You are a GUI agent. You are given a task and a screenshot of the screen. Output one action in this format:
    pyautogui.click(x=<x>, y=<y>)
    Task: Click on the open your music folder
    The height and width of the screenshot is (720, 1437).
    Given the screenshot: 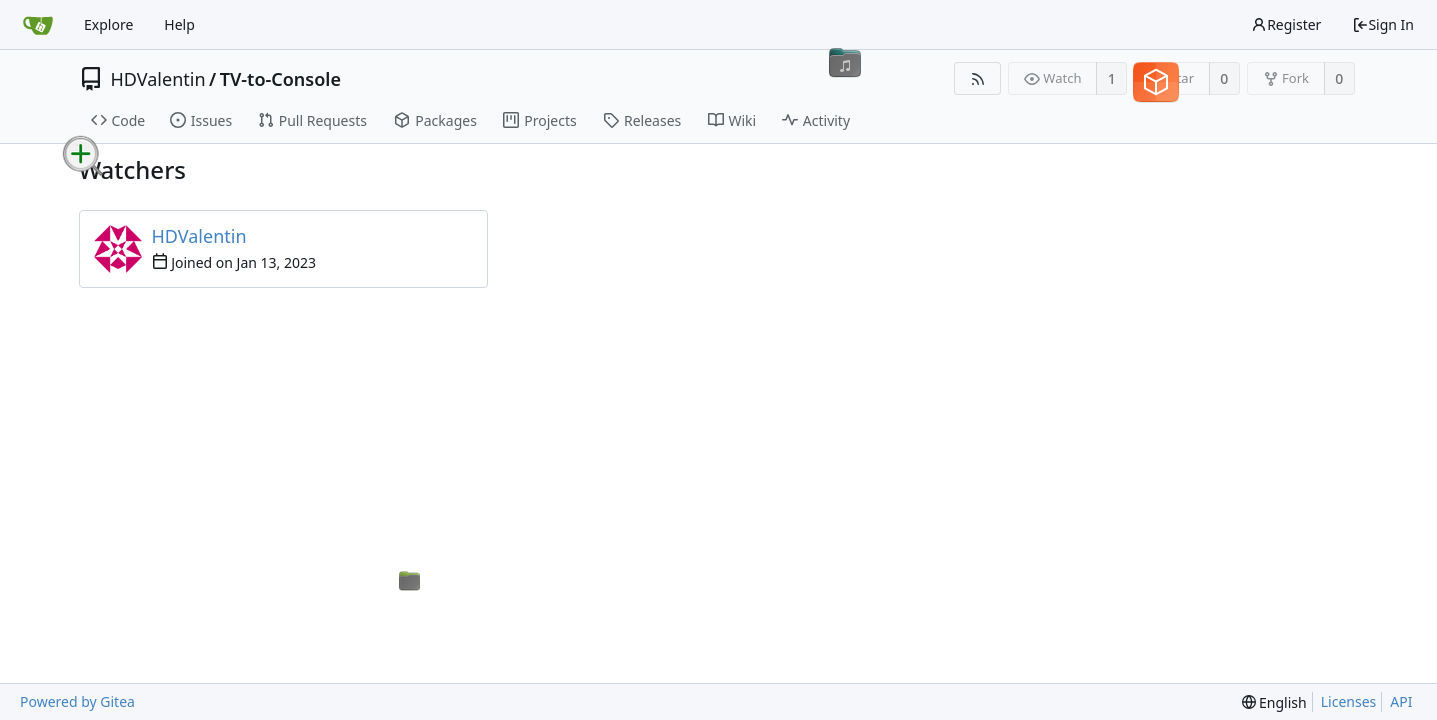 What is the action you would take?
    pyautogui.click(x=845, y=62)
    